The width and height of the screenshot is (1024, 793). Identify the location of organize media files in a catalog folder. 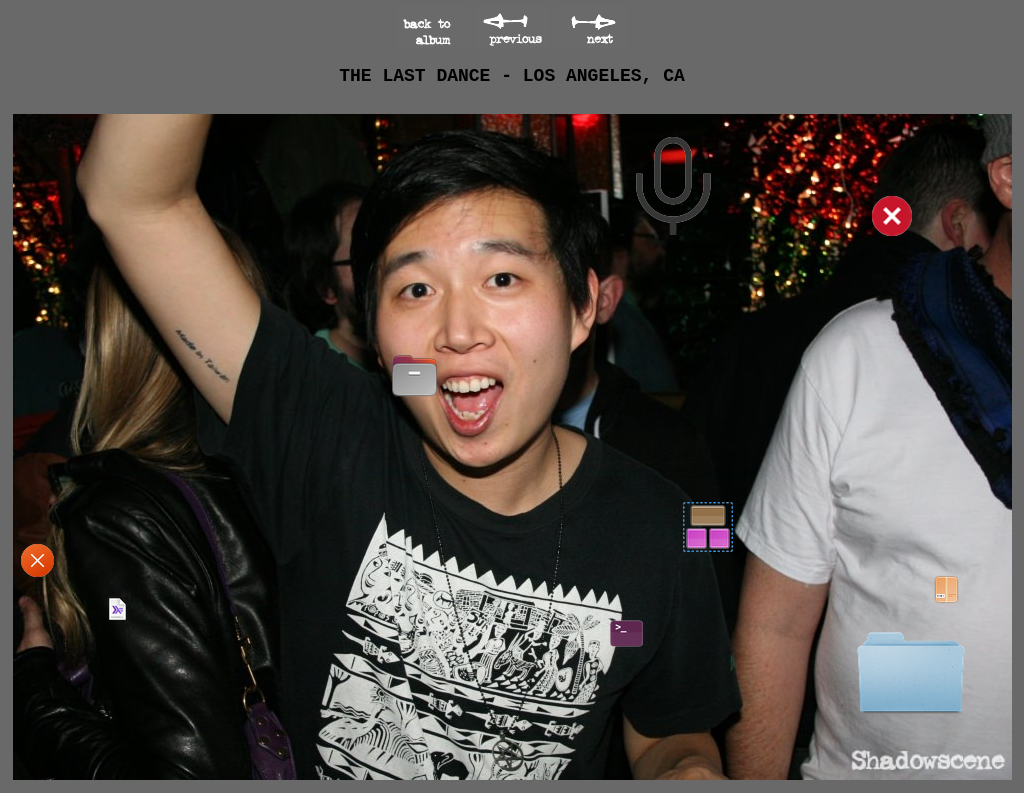
(911, 673).